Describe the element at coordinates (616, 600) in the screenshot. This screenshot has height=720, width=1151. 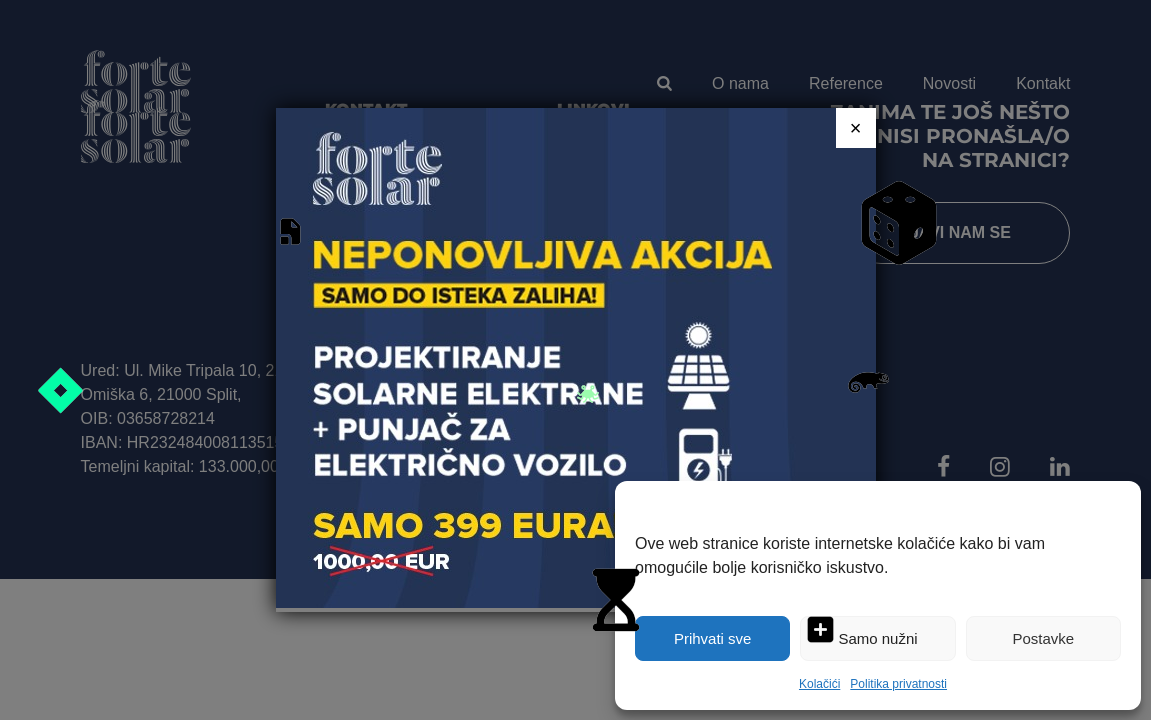
I see `indicates a process in progress or loading state` at that location.